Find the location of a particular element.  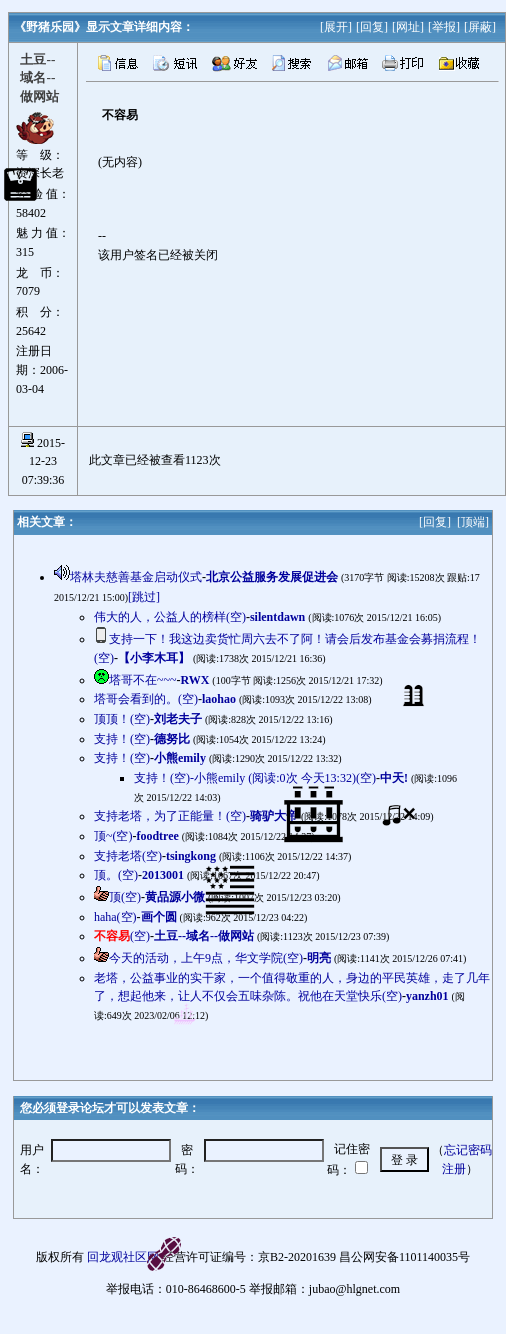

access laboratory or science features is located at coordinates (313, 813).